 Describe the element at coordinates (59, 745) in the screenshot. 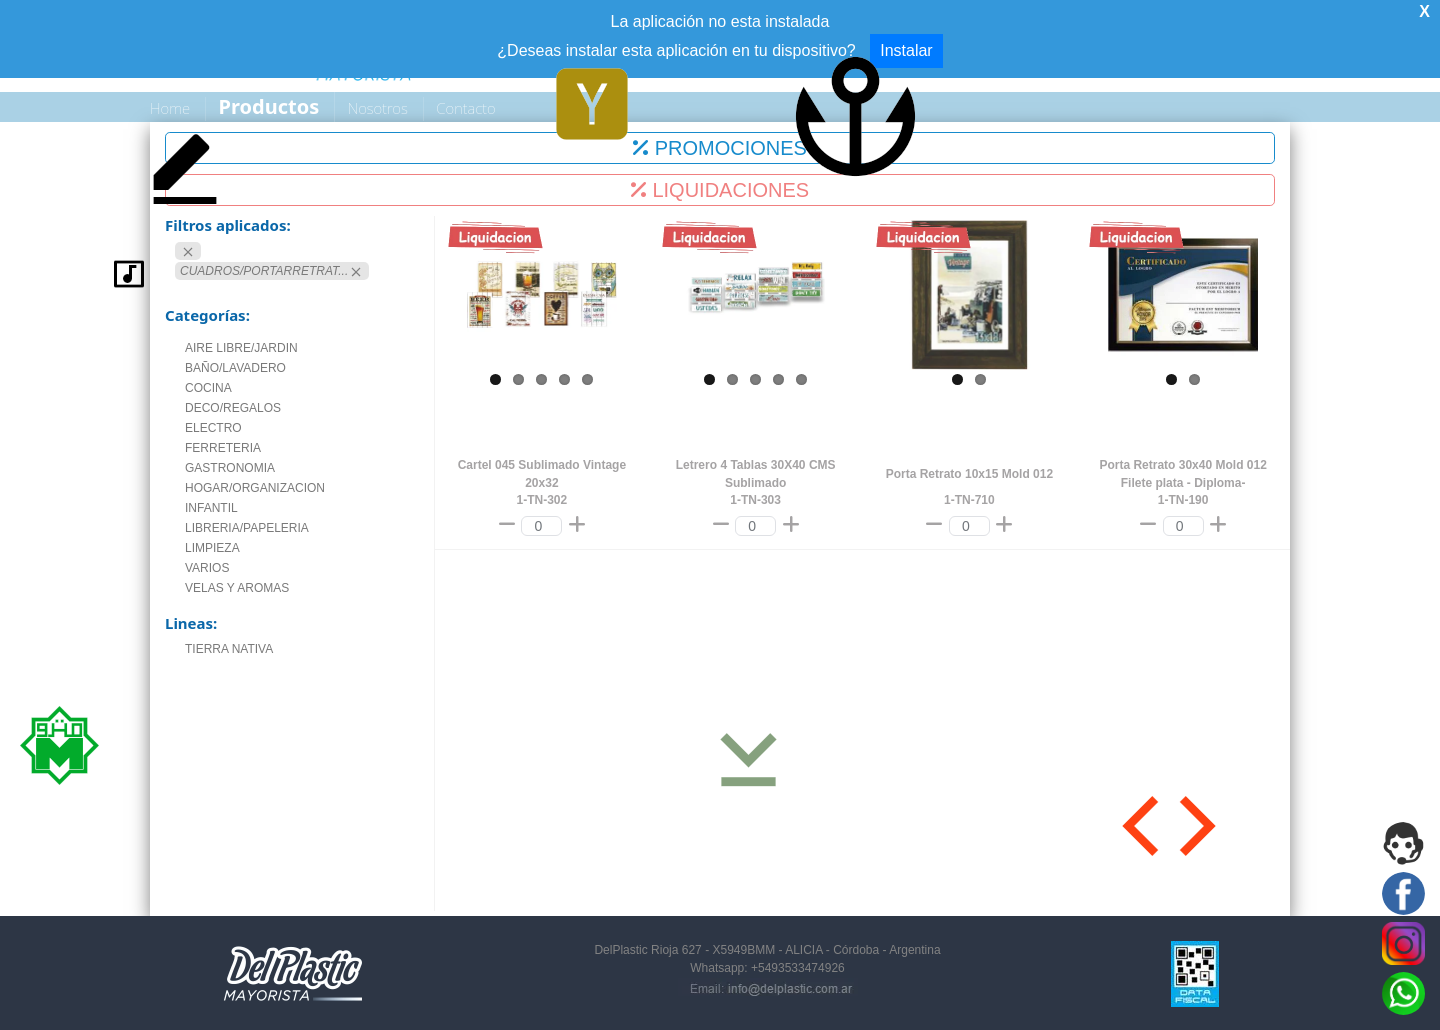

I see `cairo metro official app or service` at that location.